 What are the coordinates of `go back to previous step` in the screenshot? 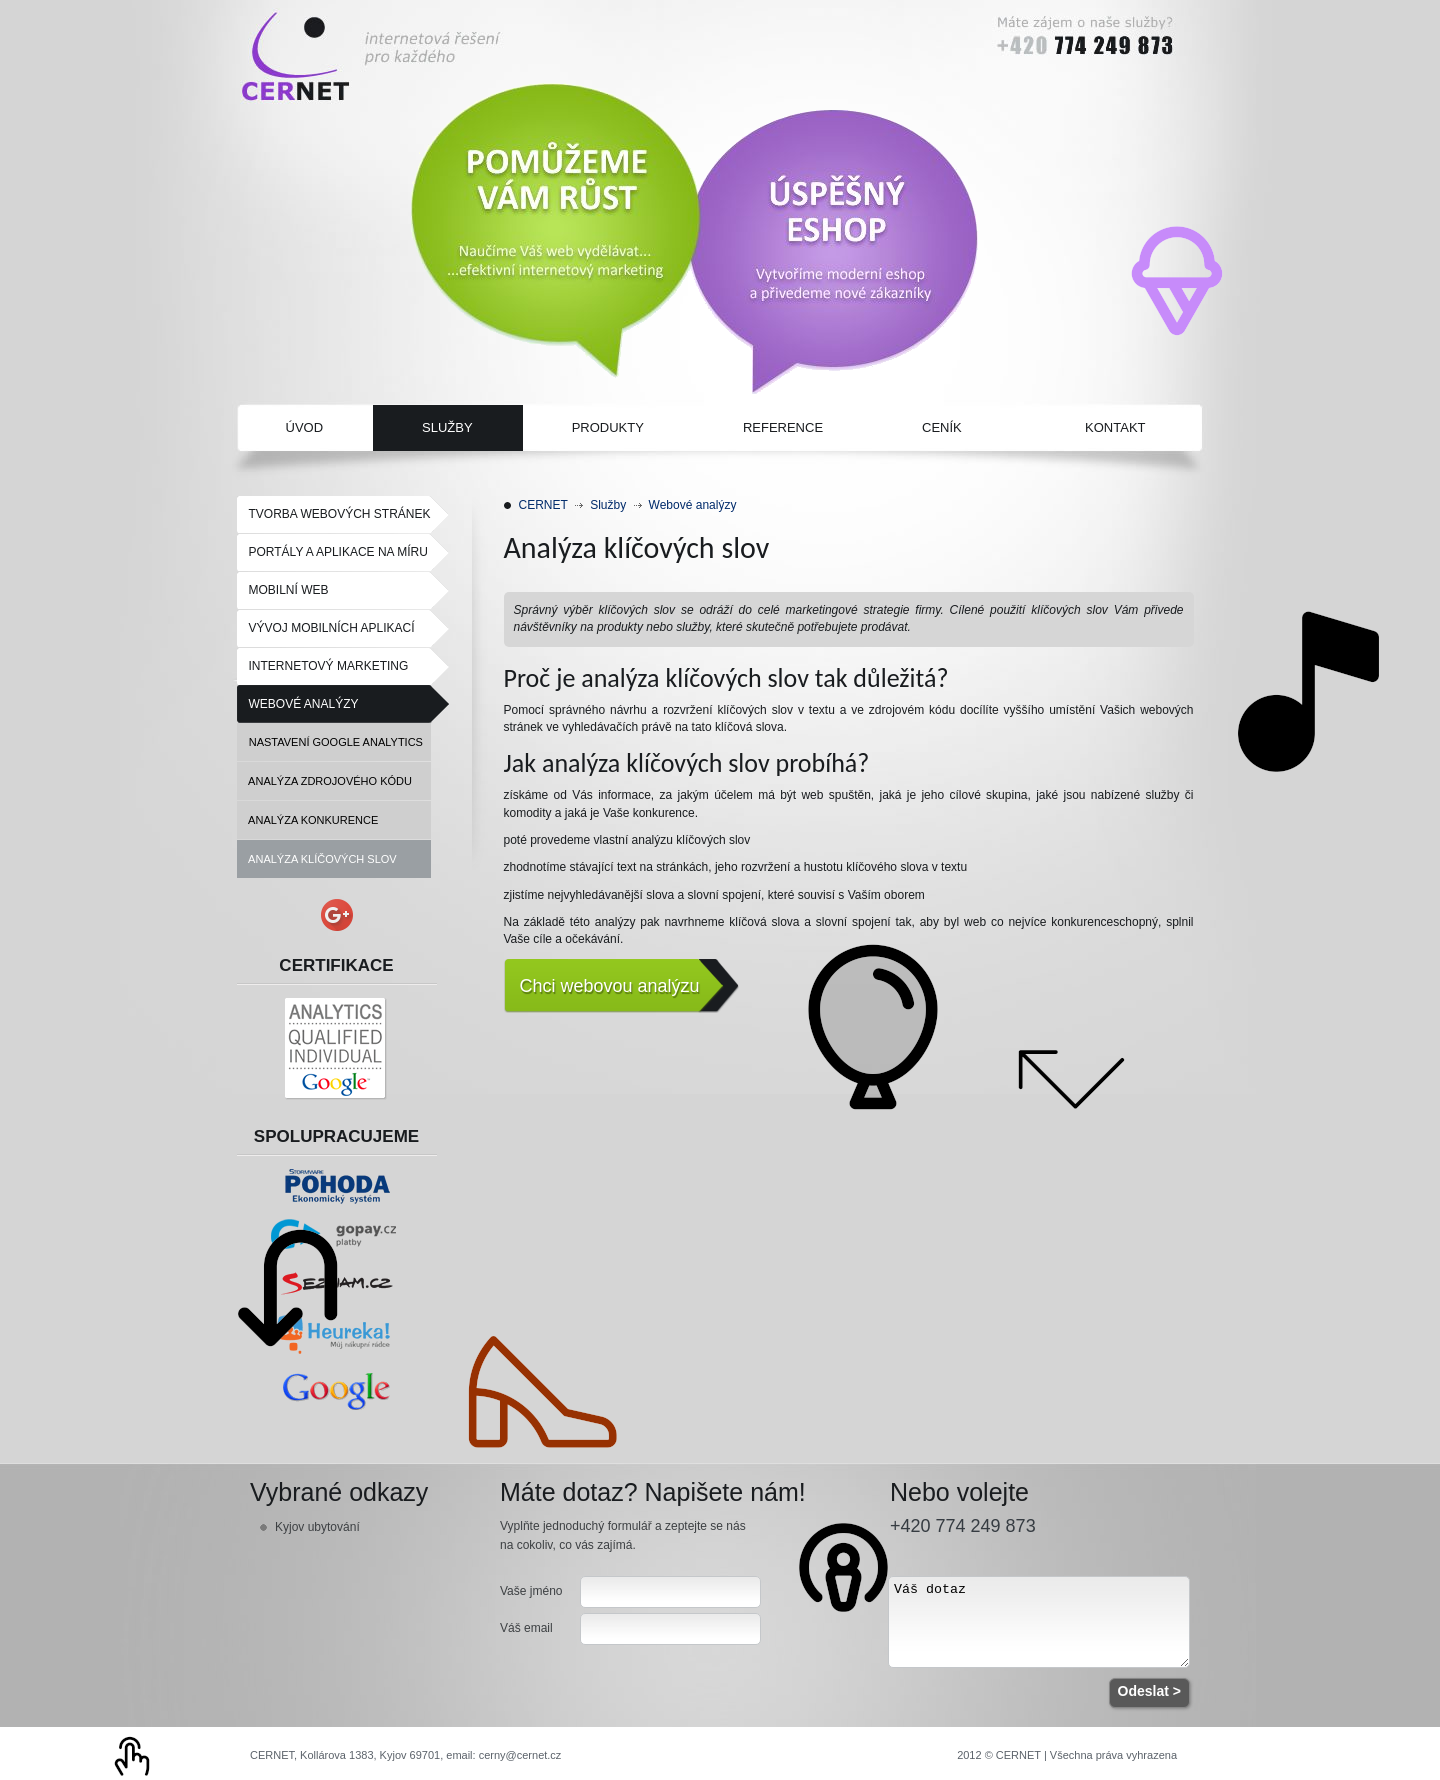 It's located at (1071, 1075).